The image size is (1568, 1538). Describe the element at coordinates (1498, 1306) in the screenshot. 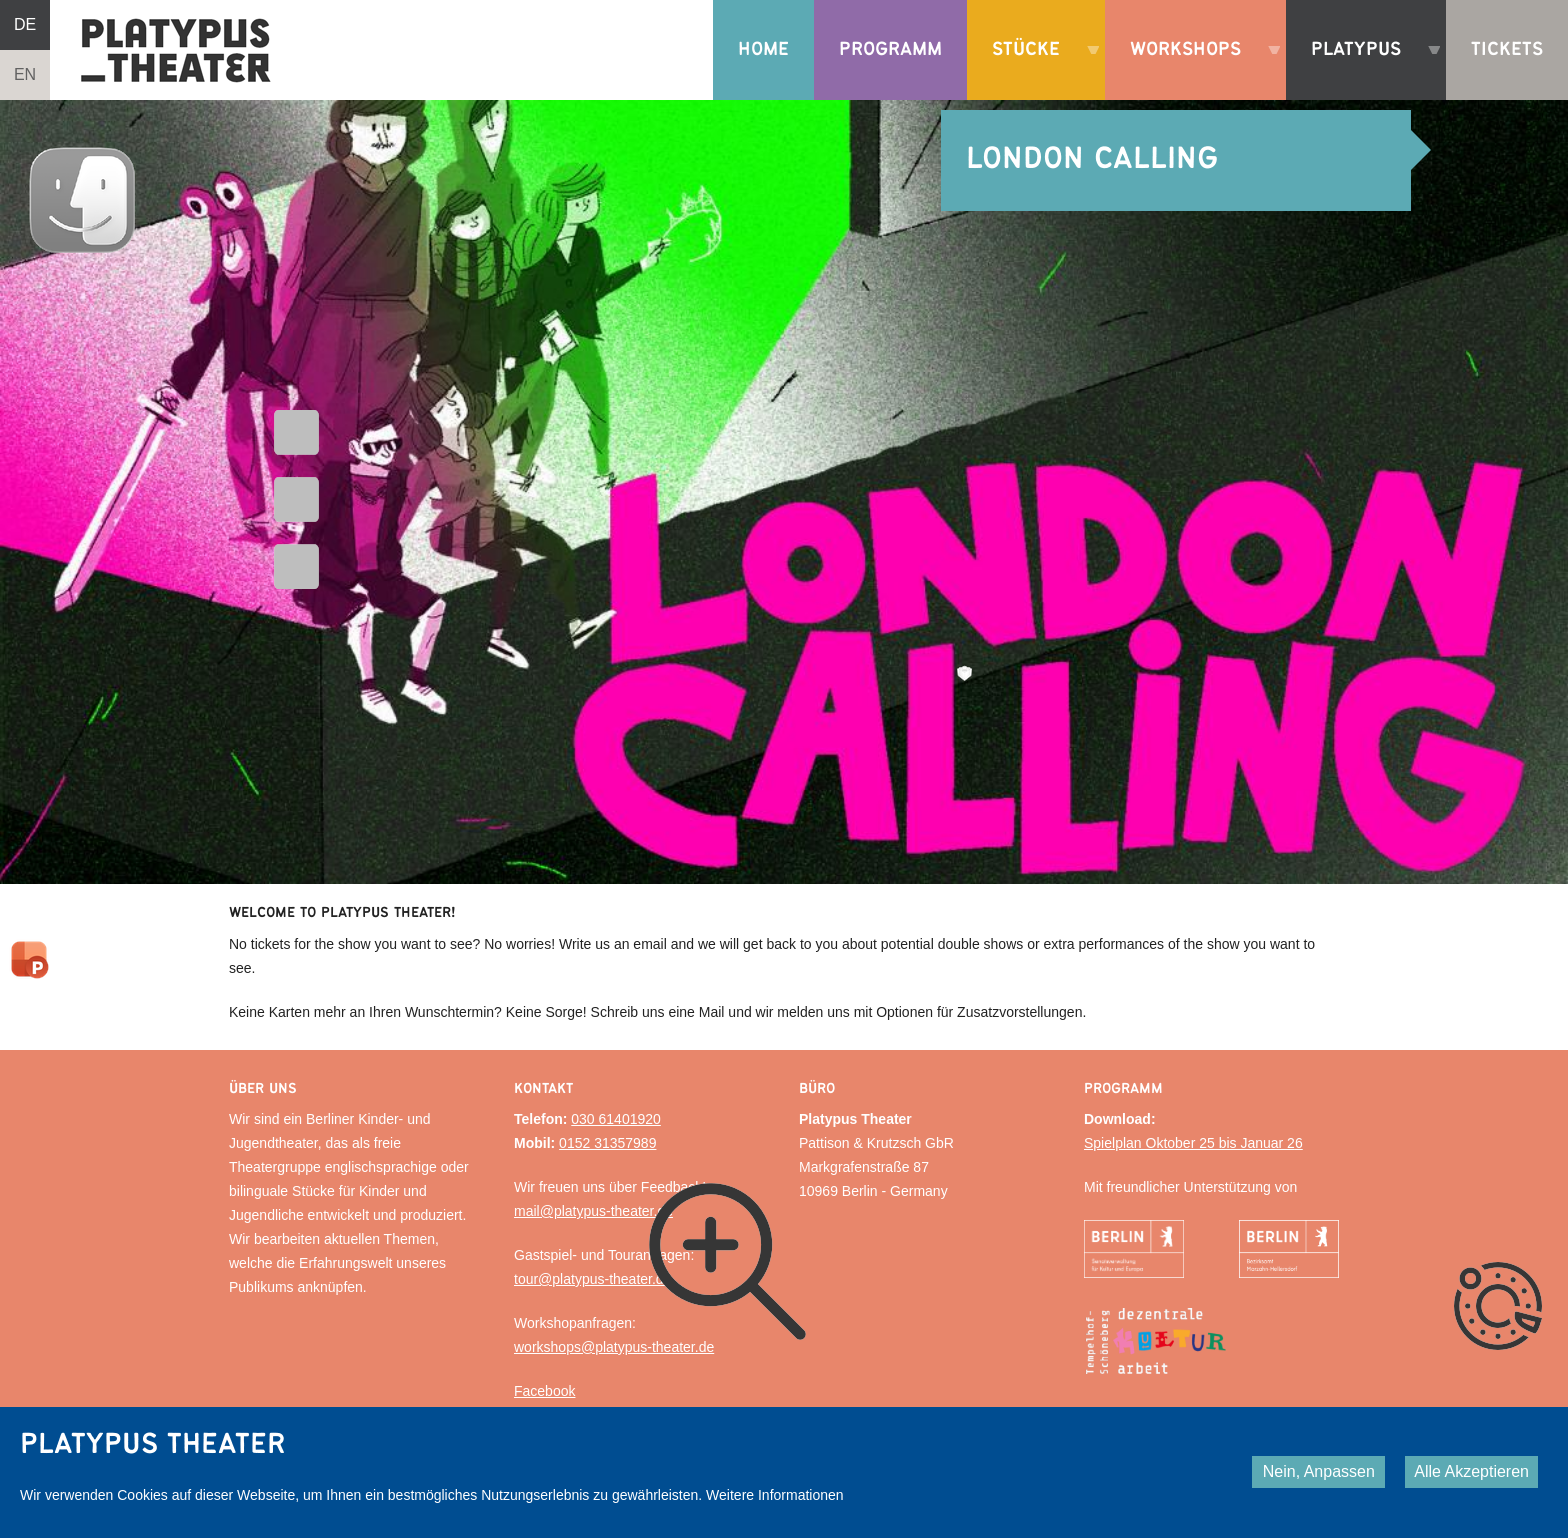

I see `open revolt chat application` at that location.